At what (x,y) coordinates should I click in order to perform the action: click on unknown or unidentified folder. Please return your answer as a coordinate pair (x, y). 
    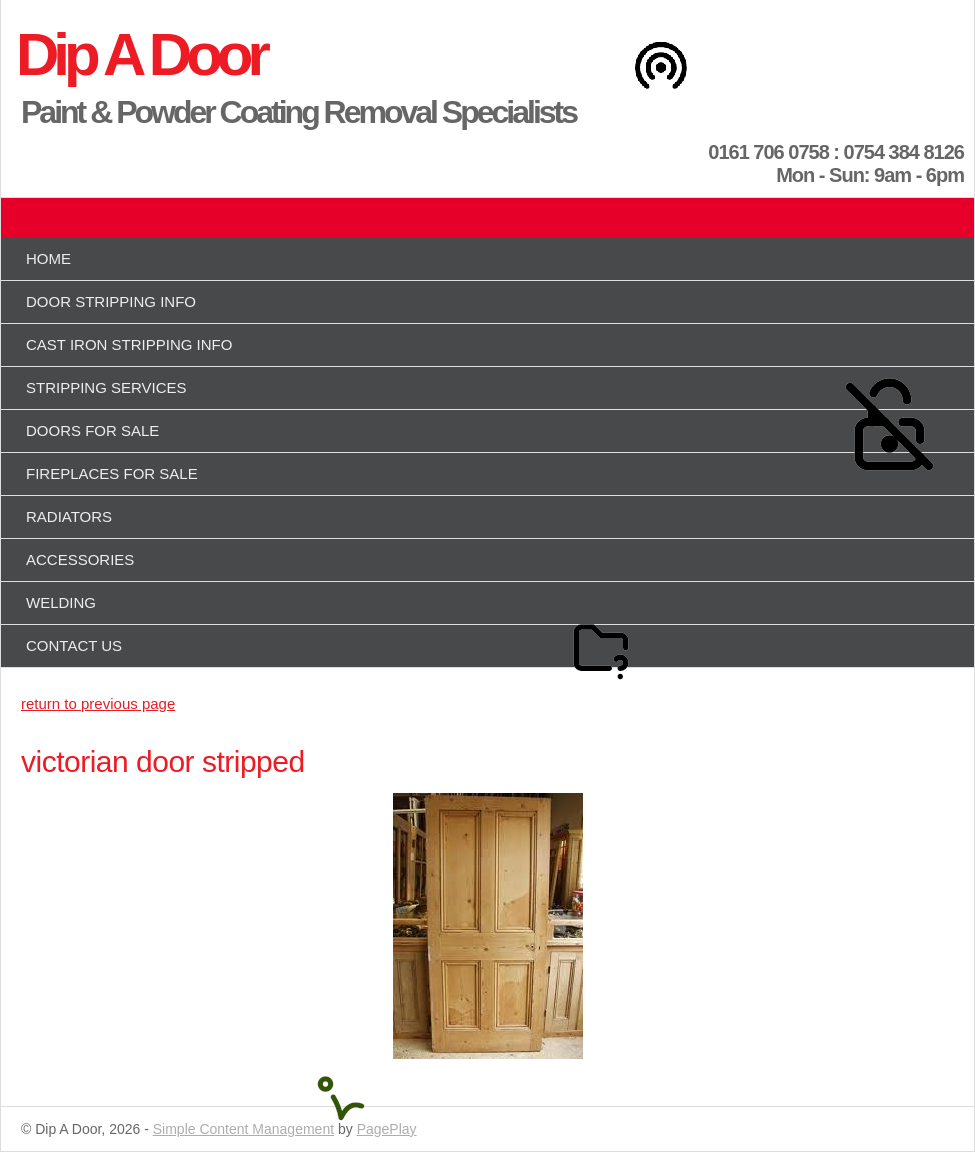
    Looking at the image, I should click on (601, 649).